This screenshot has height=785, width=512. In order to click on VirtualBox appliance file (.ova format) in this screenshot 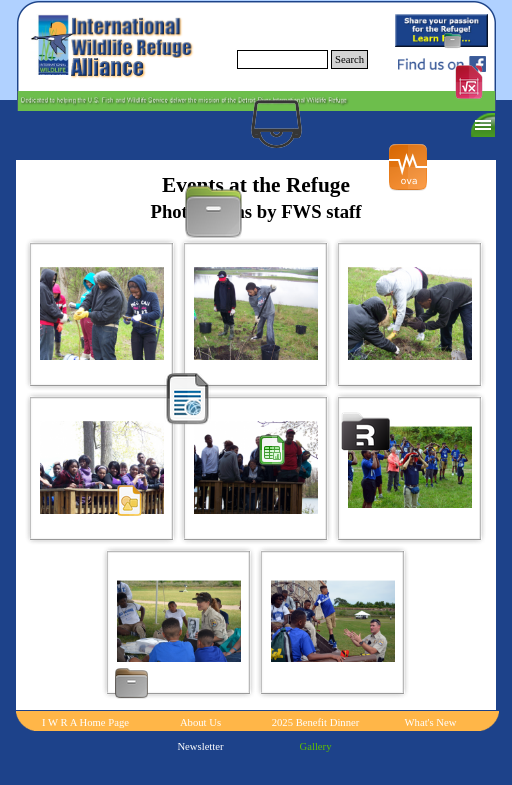, I will do `click(408, 167)`.